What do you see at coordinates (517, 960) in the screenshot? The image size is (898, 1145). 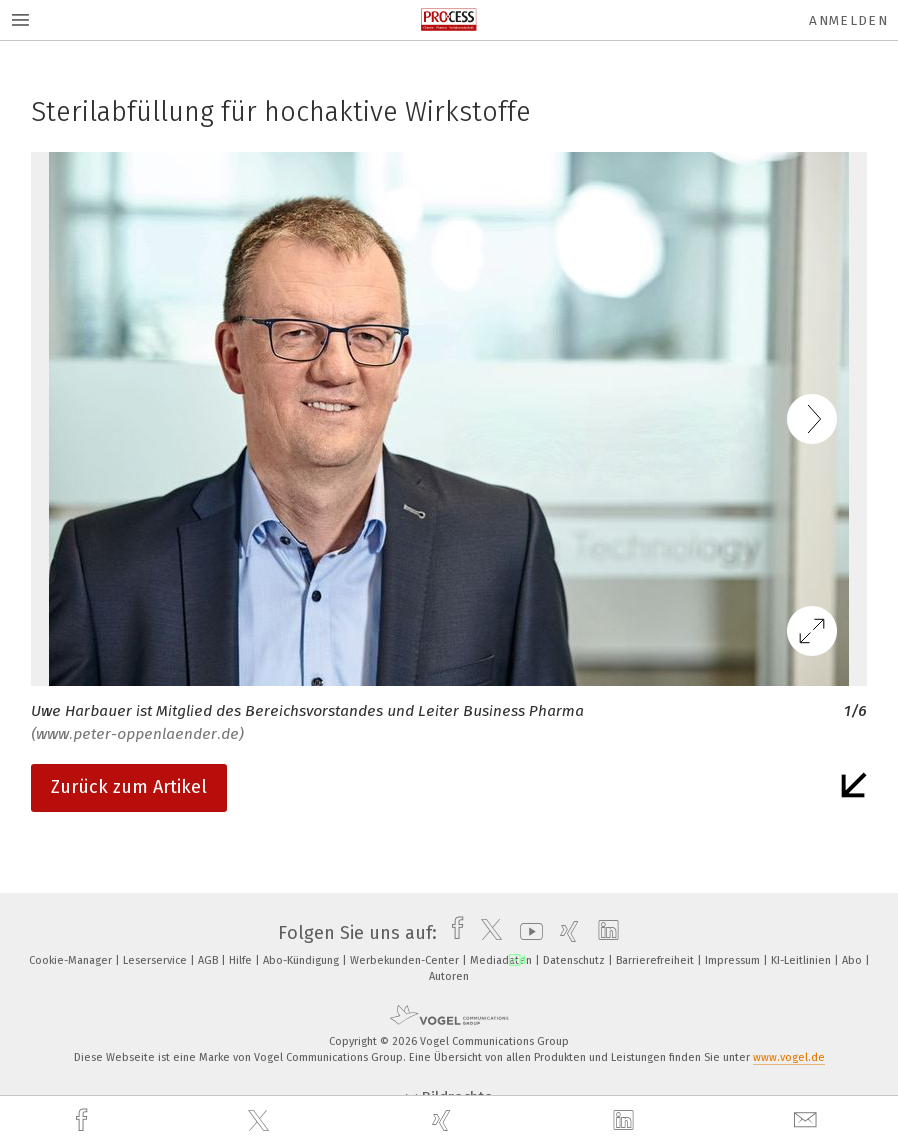 I see `start a live broadcast or stream` at bounding box center [517, 960].